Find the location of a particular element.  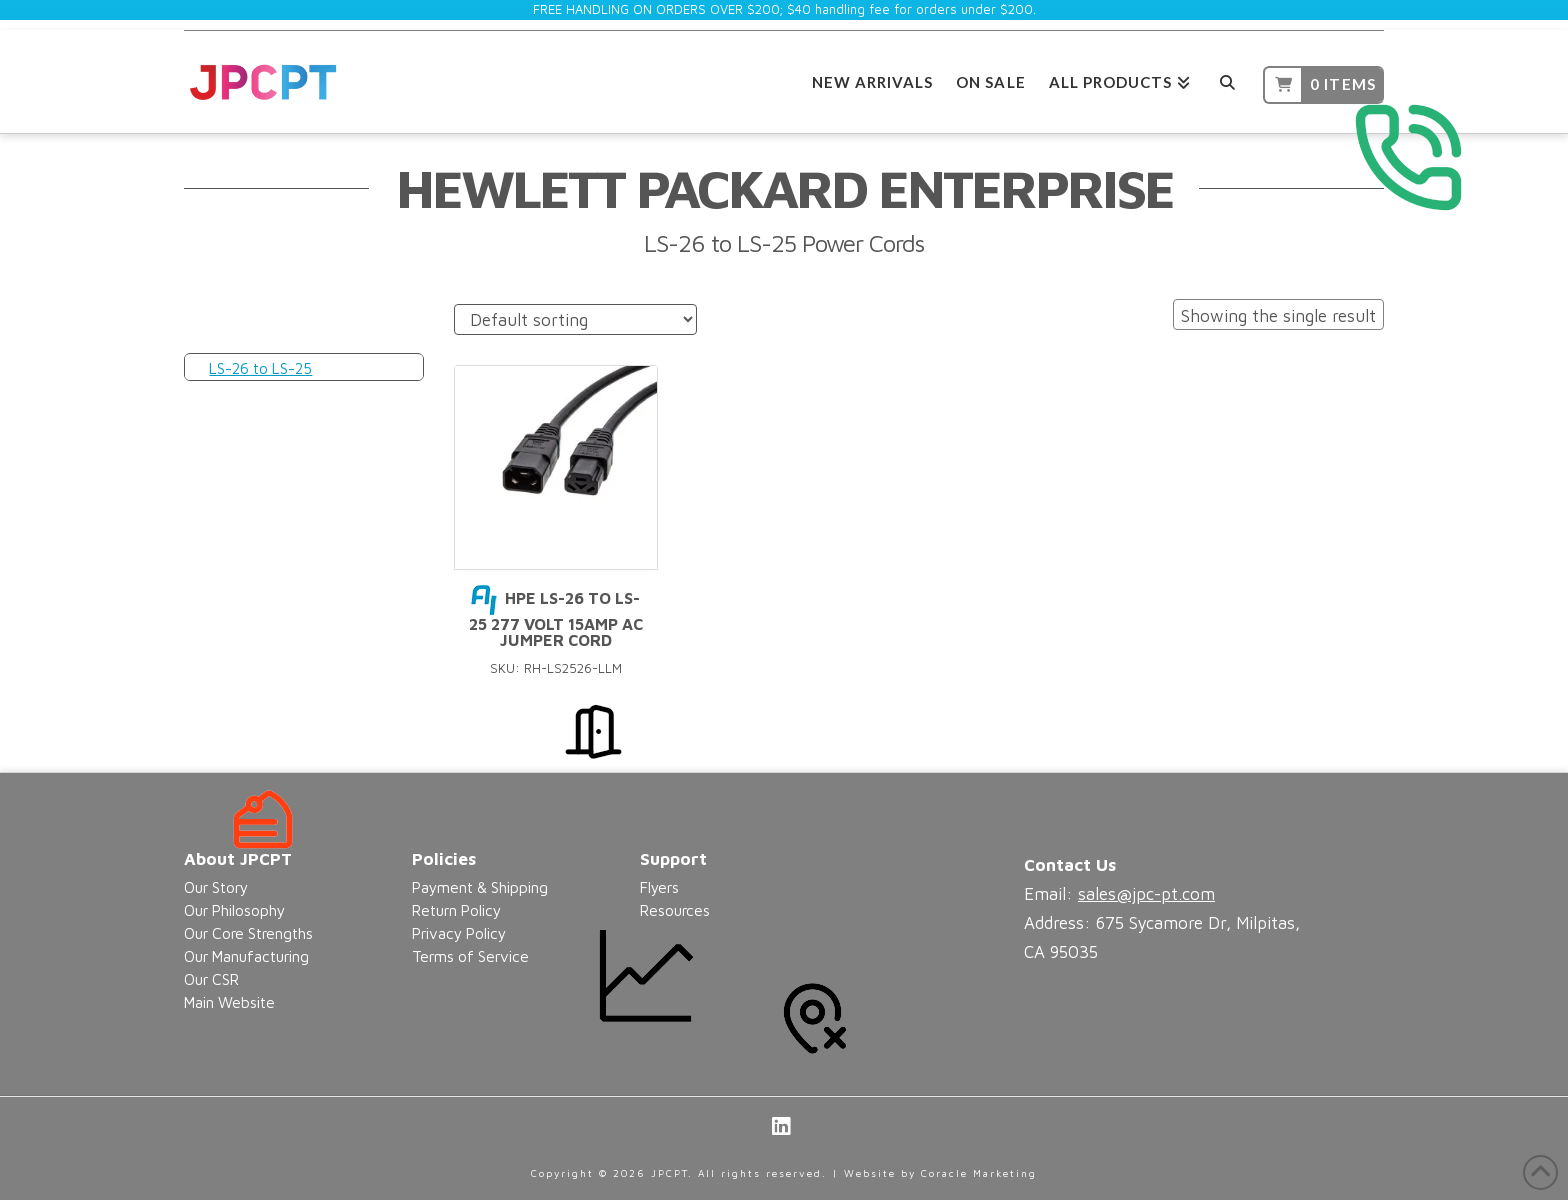

make a phone call is located at coordinates (1408, 157).